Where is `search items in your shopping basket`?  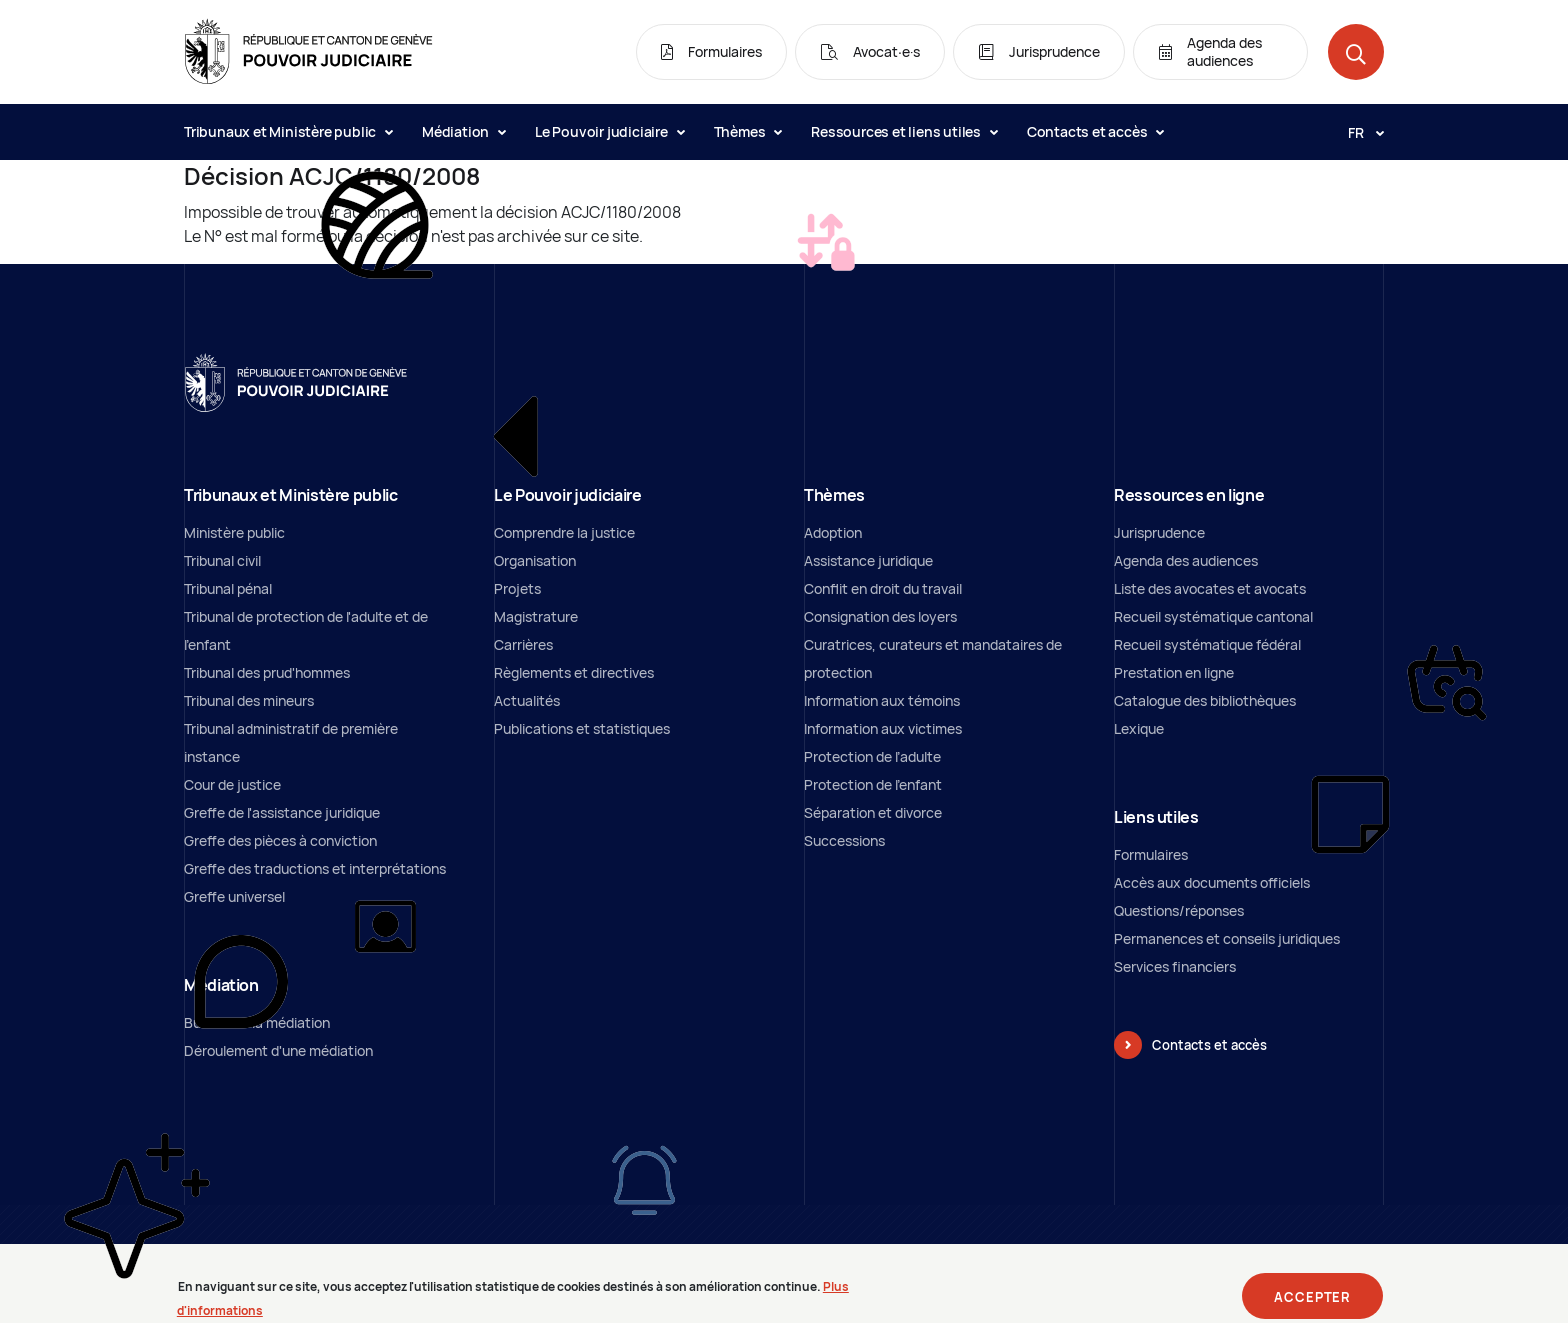
search items in your shopping basket is located at coordinates (1445, 679).